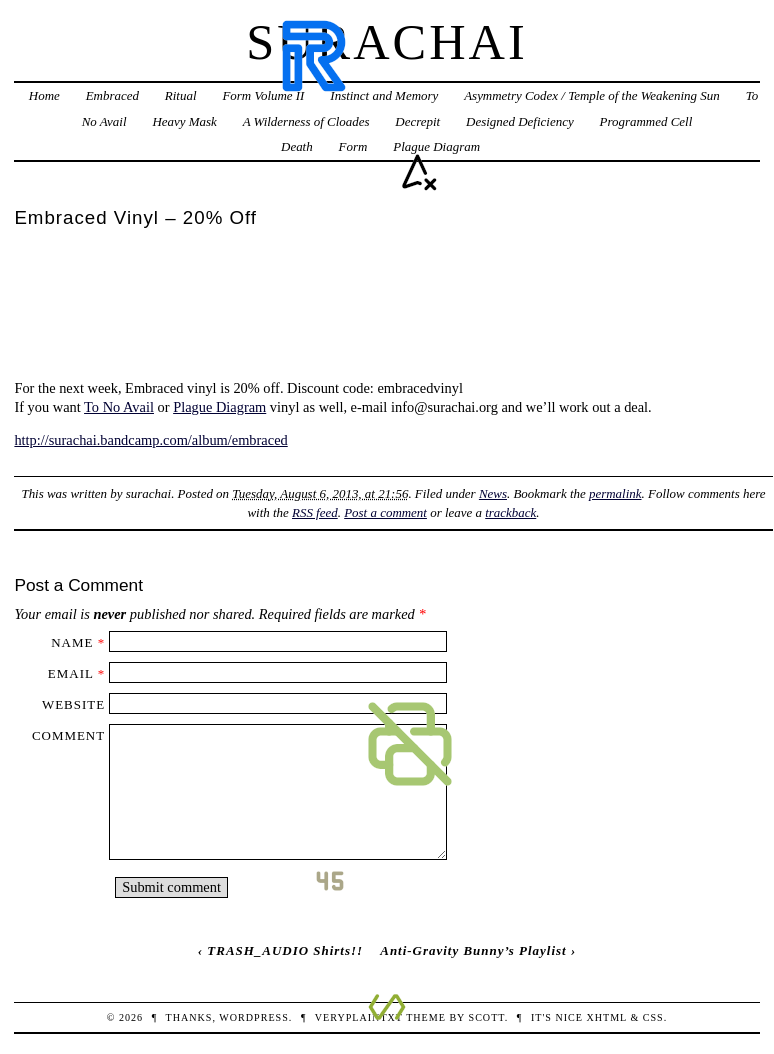  What do you see at coordinates (330, 881) in the screenshot?
I see `indicates item number 45 in a list or sequence` at bounding box center [330, 881].